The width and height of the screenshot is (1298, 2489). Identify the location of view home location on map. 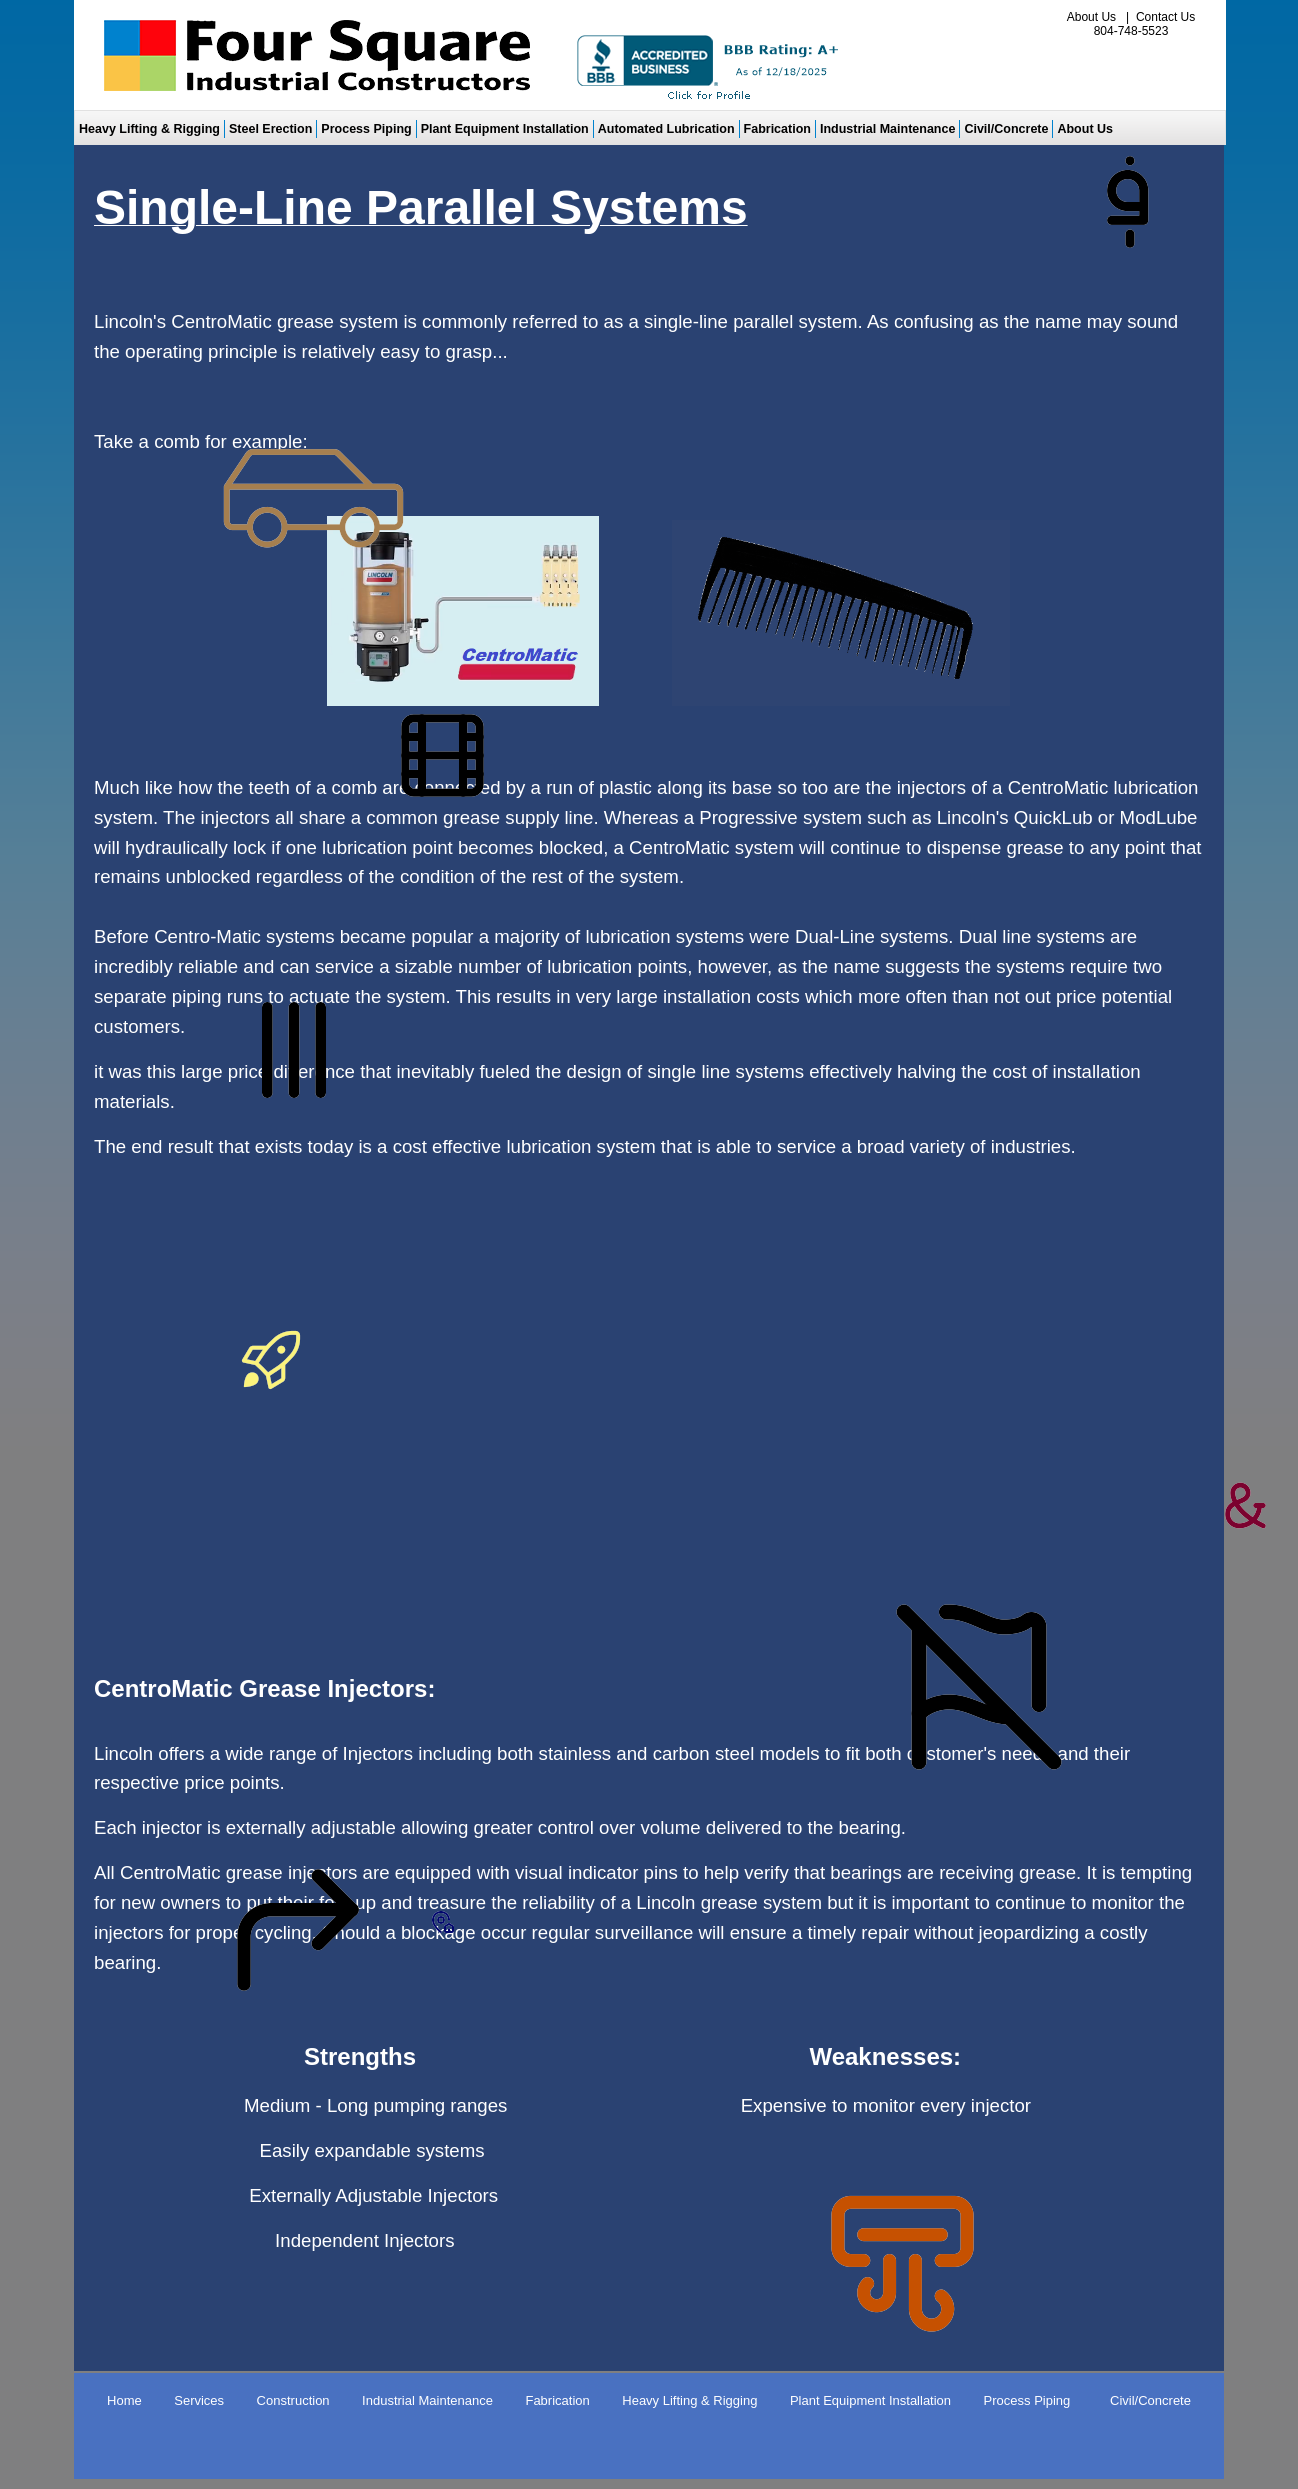
(443, 1922).